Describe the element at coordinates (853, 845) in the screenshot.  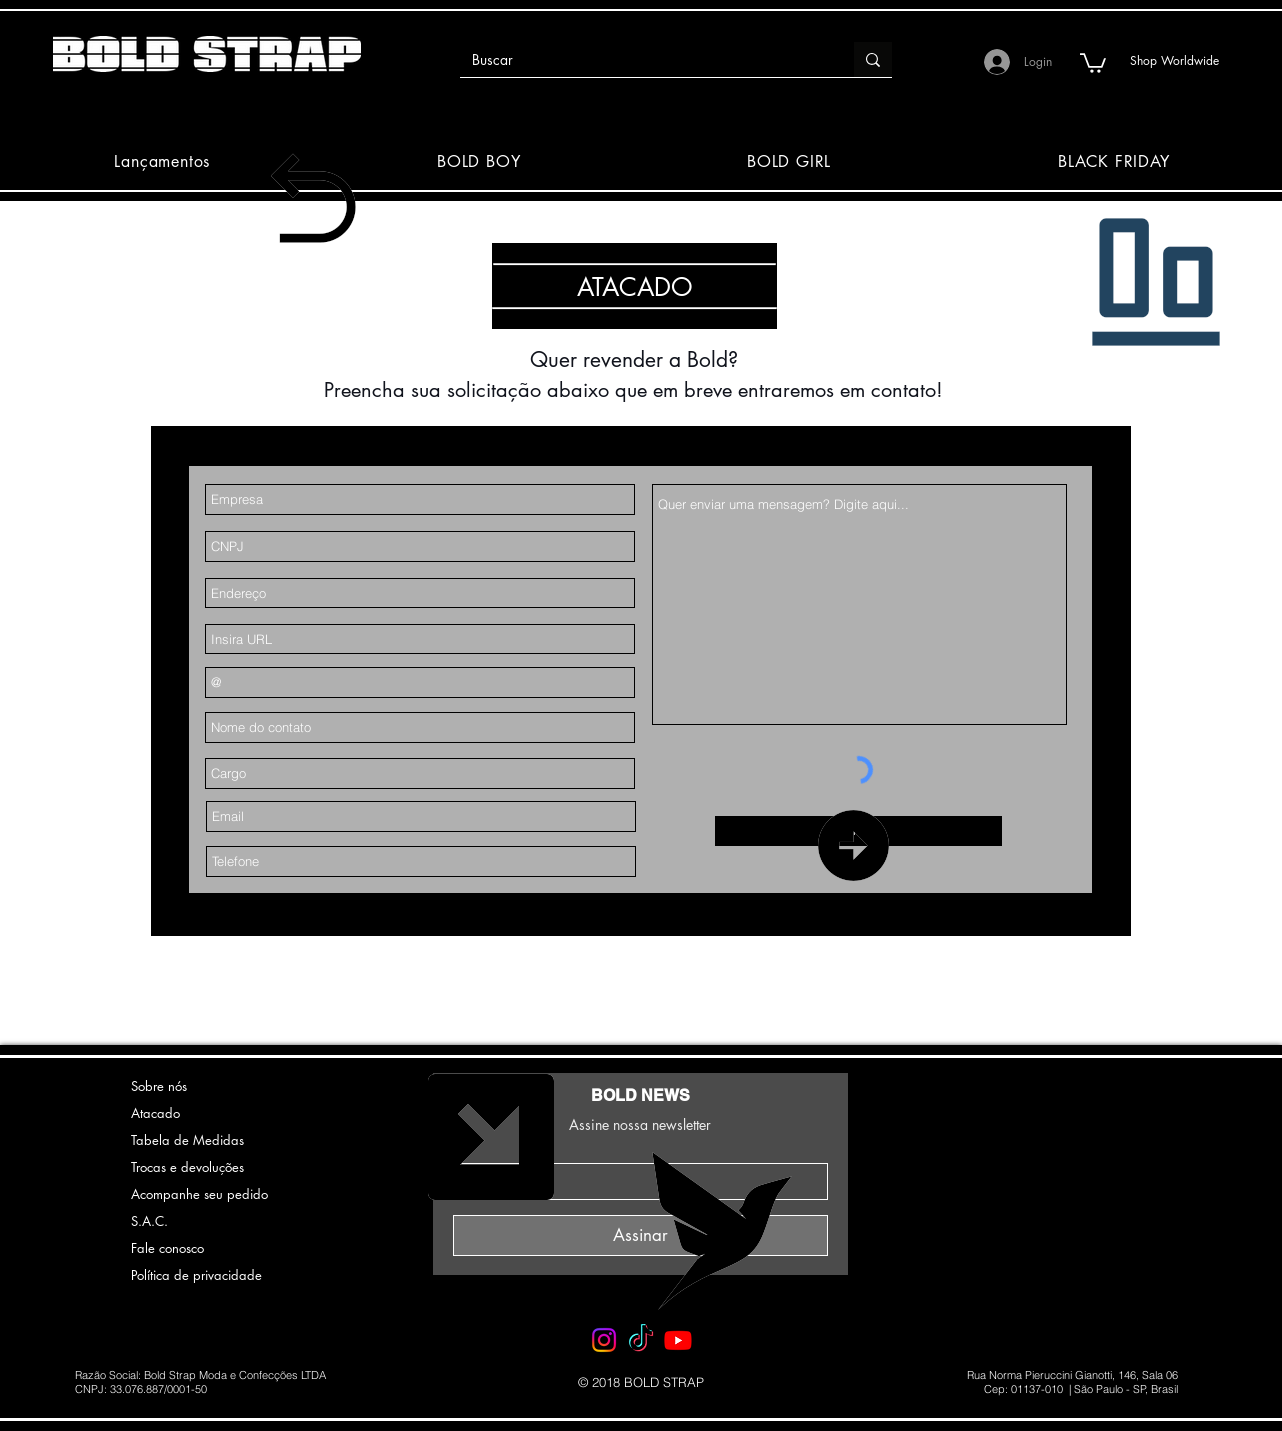
I see `proceed to the next step` at that location.